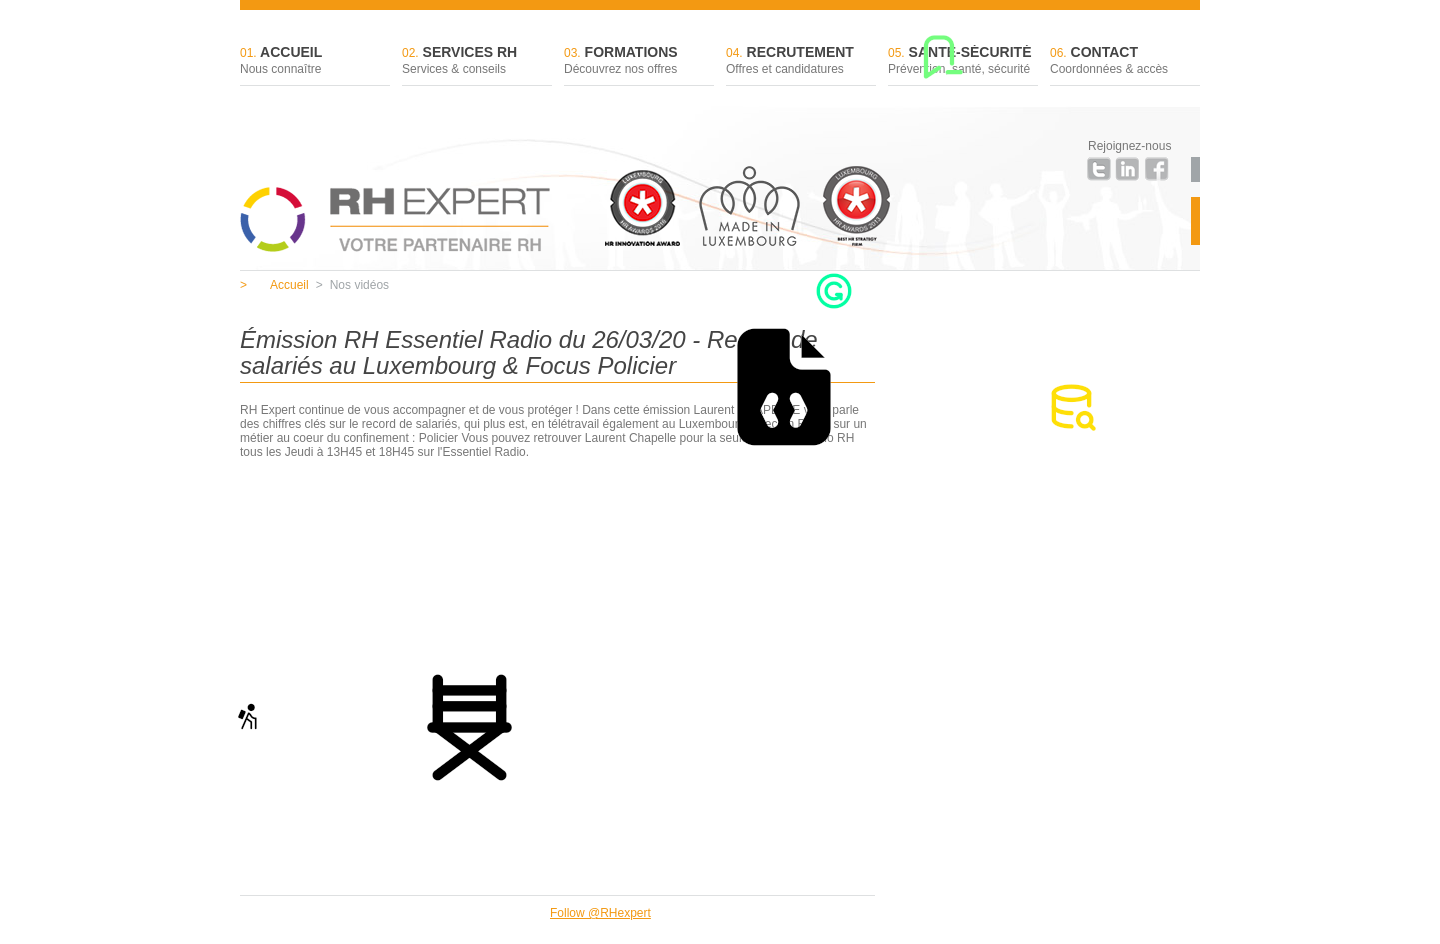 The width and height of the screenshot is (1440, 944). I want to click on search within a database, so click(1071, 406).